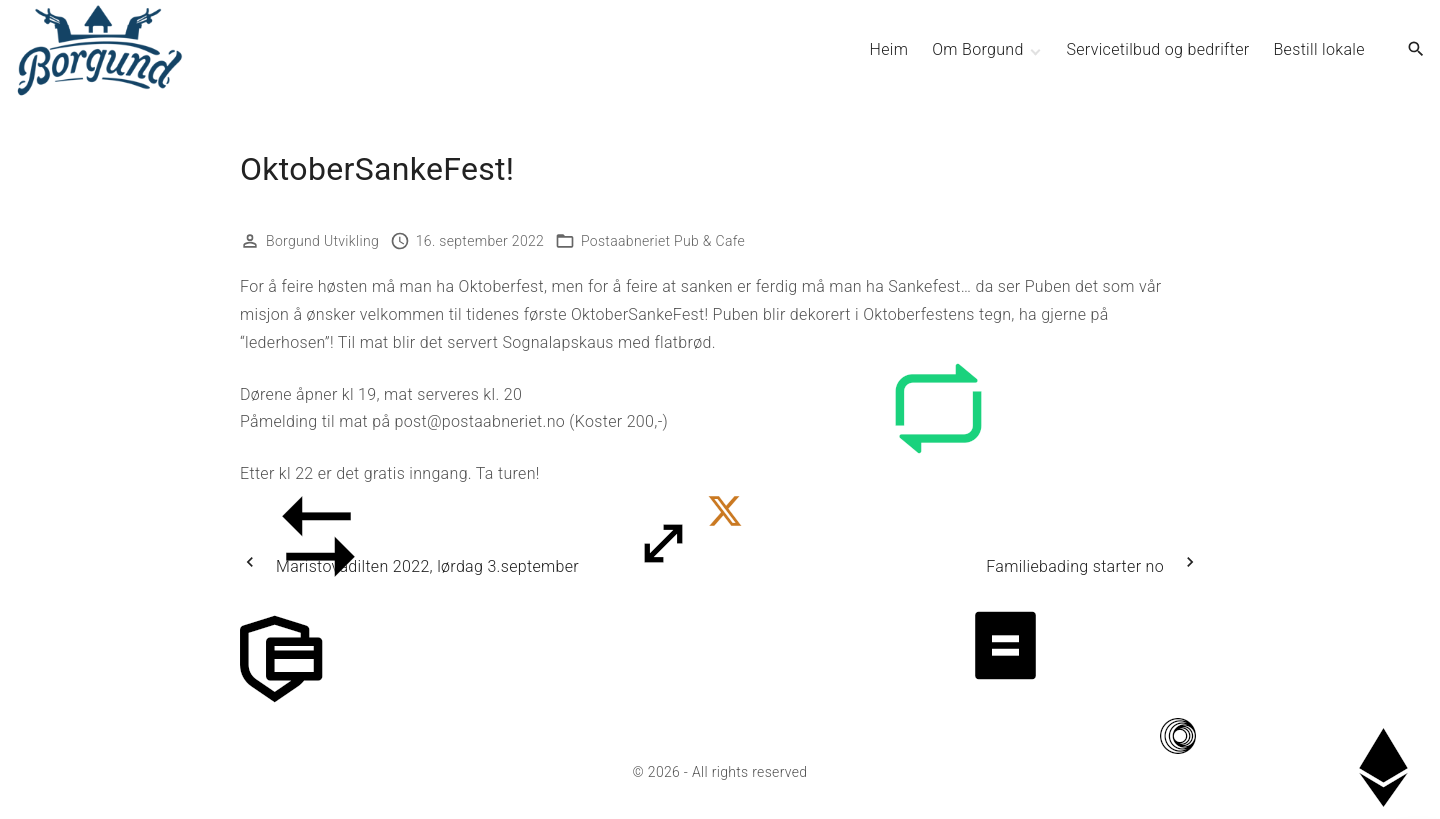 This screenshot has height=819, width=1440. Describe the element at coordinates (318, 536) in the screenshot. I see `switch or swap between two items` at that location.